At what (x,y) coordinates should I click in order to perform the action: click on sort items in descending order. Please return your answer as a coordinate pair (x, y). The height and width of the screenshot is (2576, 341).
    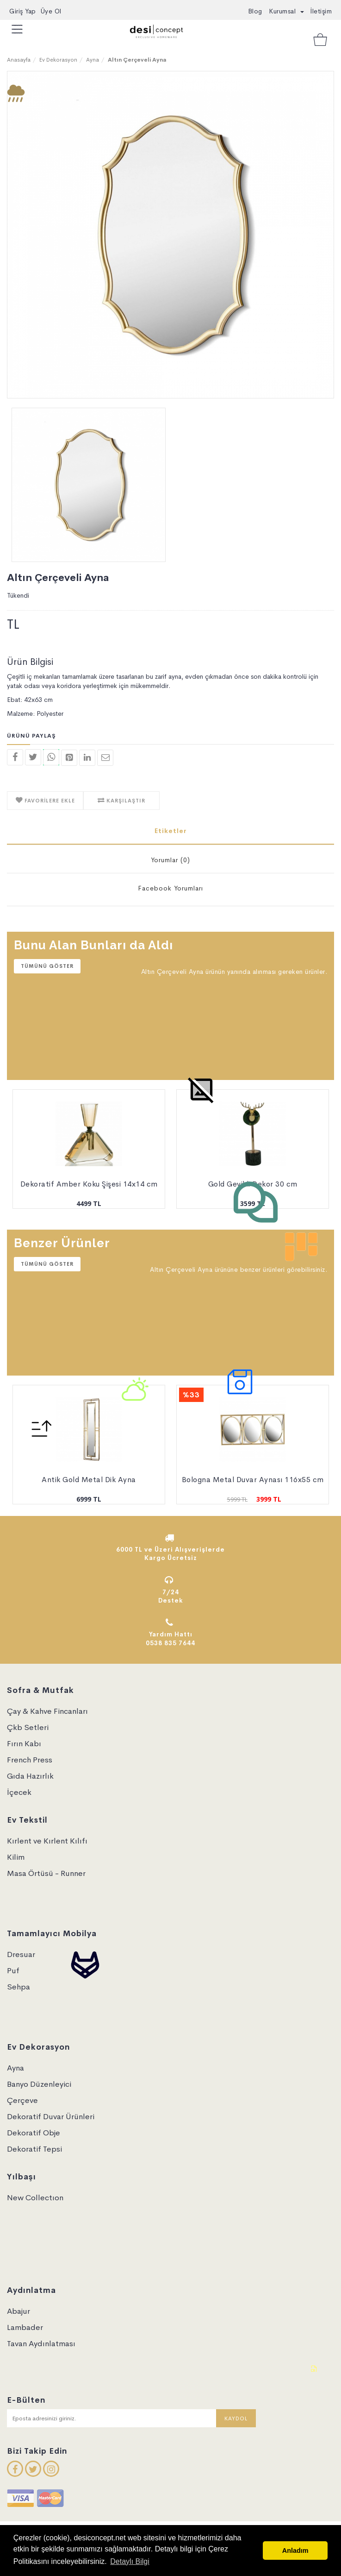
    Looking at the image, I should click on (41, 1429).